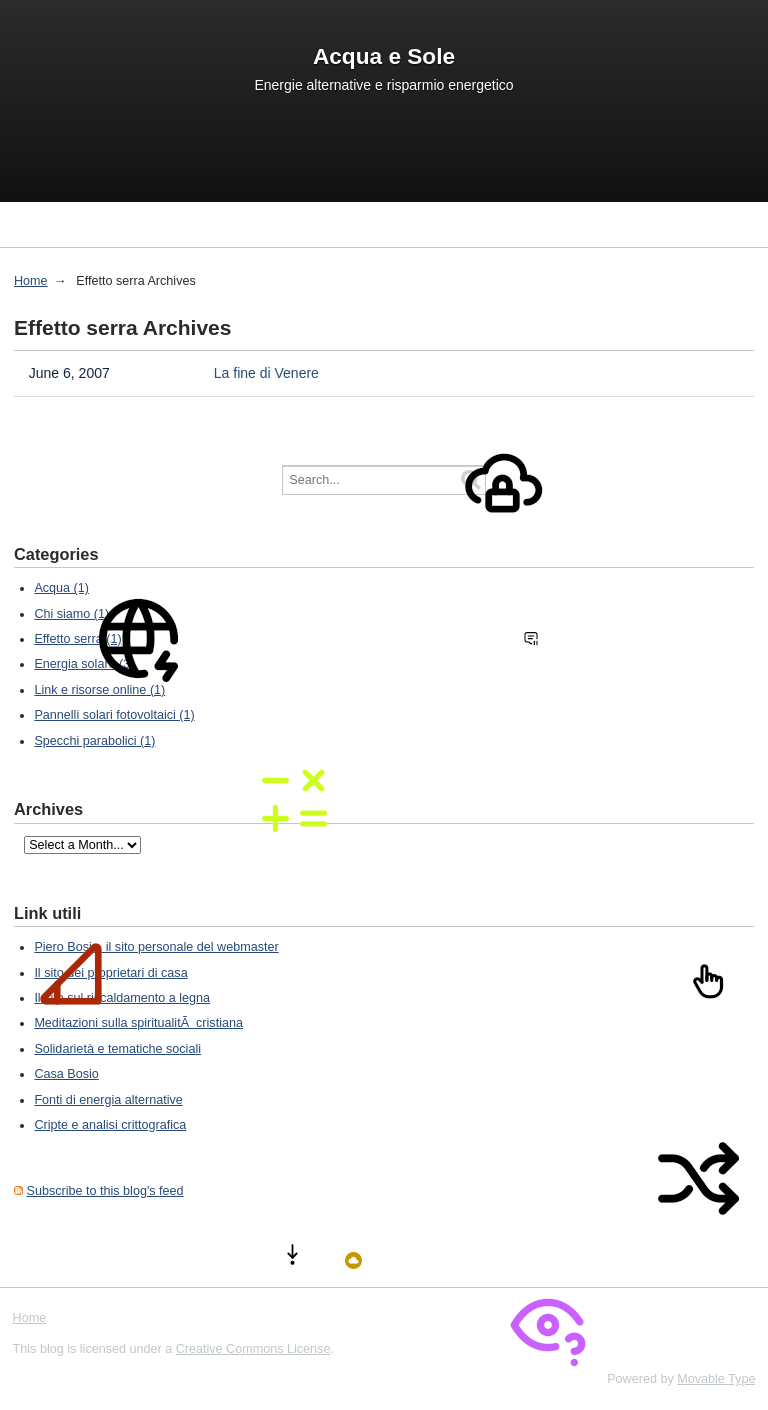  I want to click on tap or click to interact, so click(708, 980).